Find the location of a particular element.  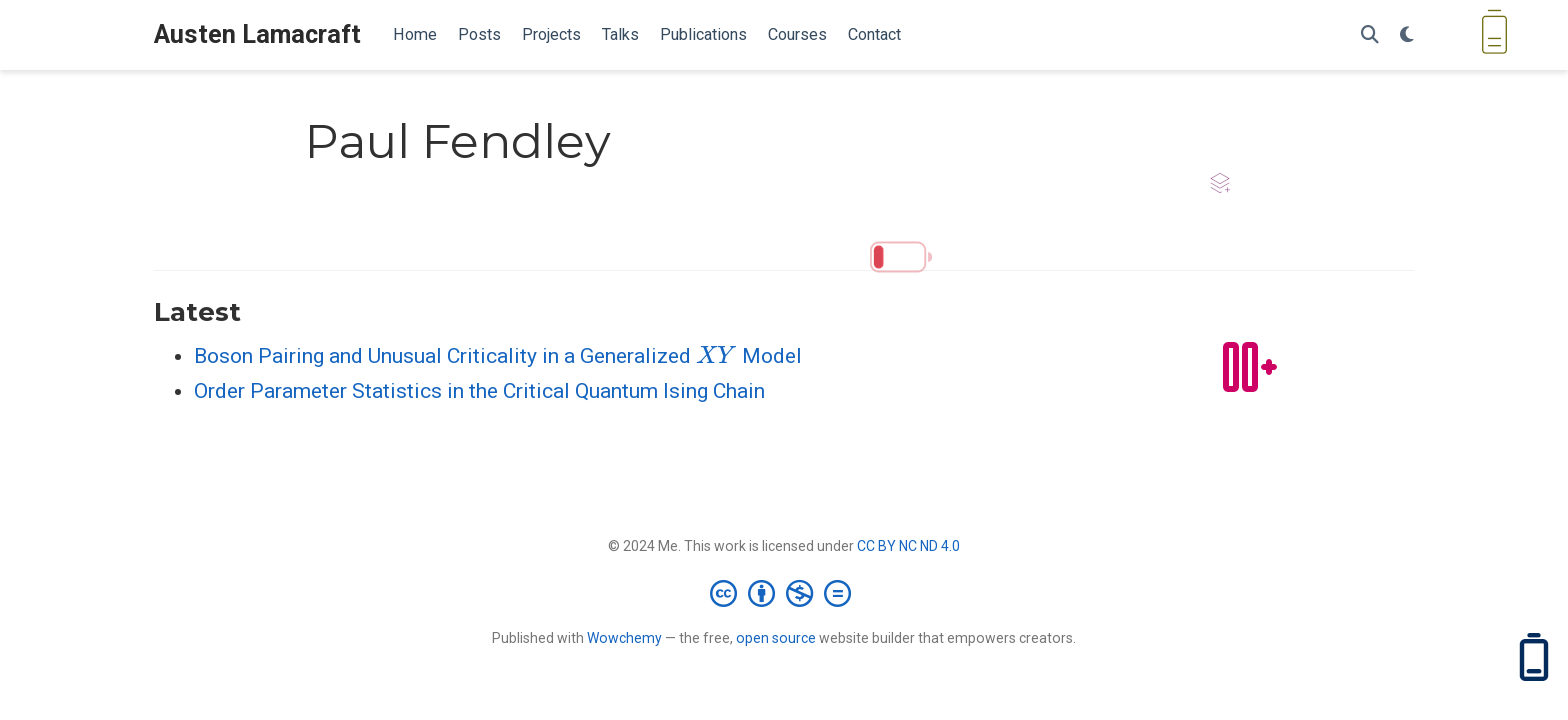

indicates low battery level is located at coordinates (1534, 657).